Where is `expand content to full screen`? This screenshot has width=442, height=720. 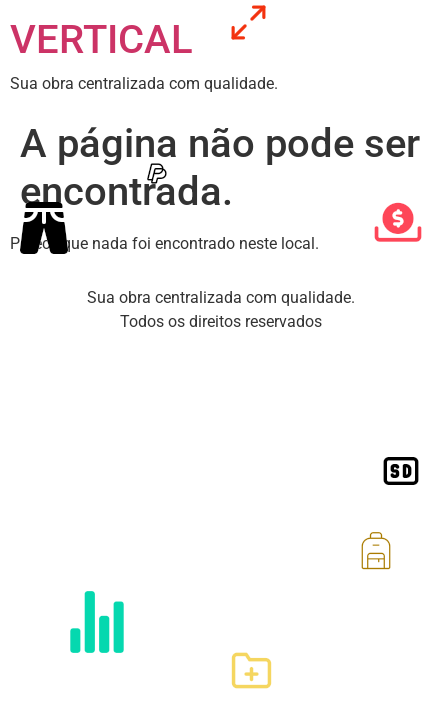 expand content to full screen is located at coordinates (248, 22).